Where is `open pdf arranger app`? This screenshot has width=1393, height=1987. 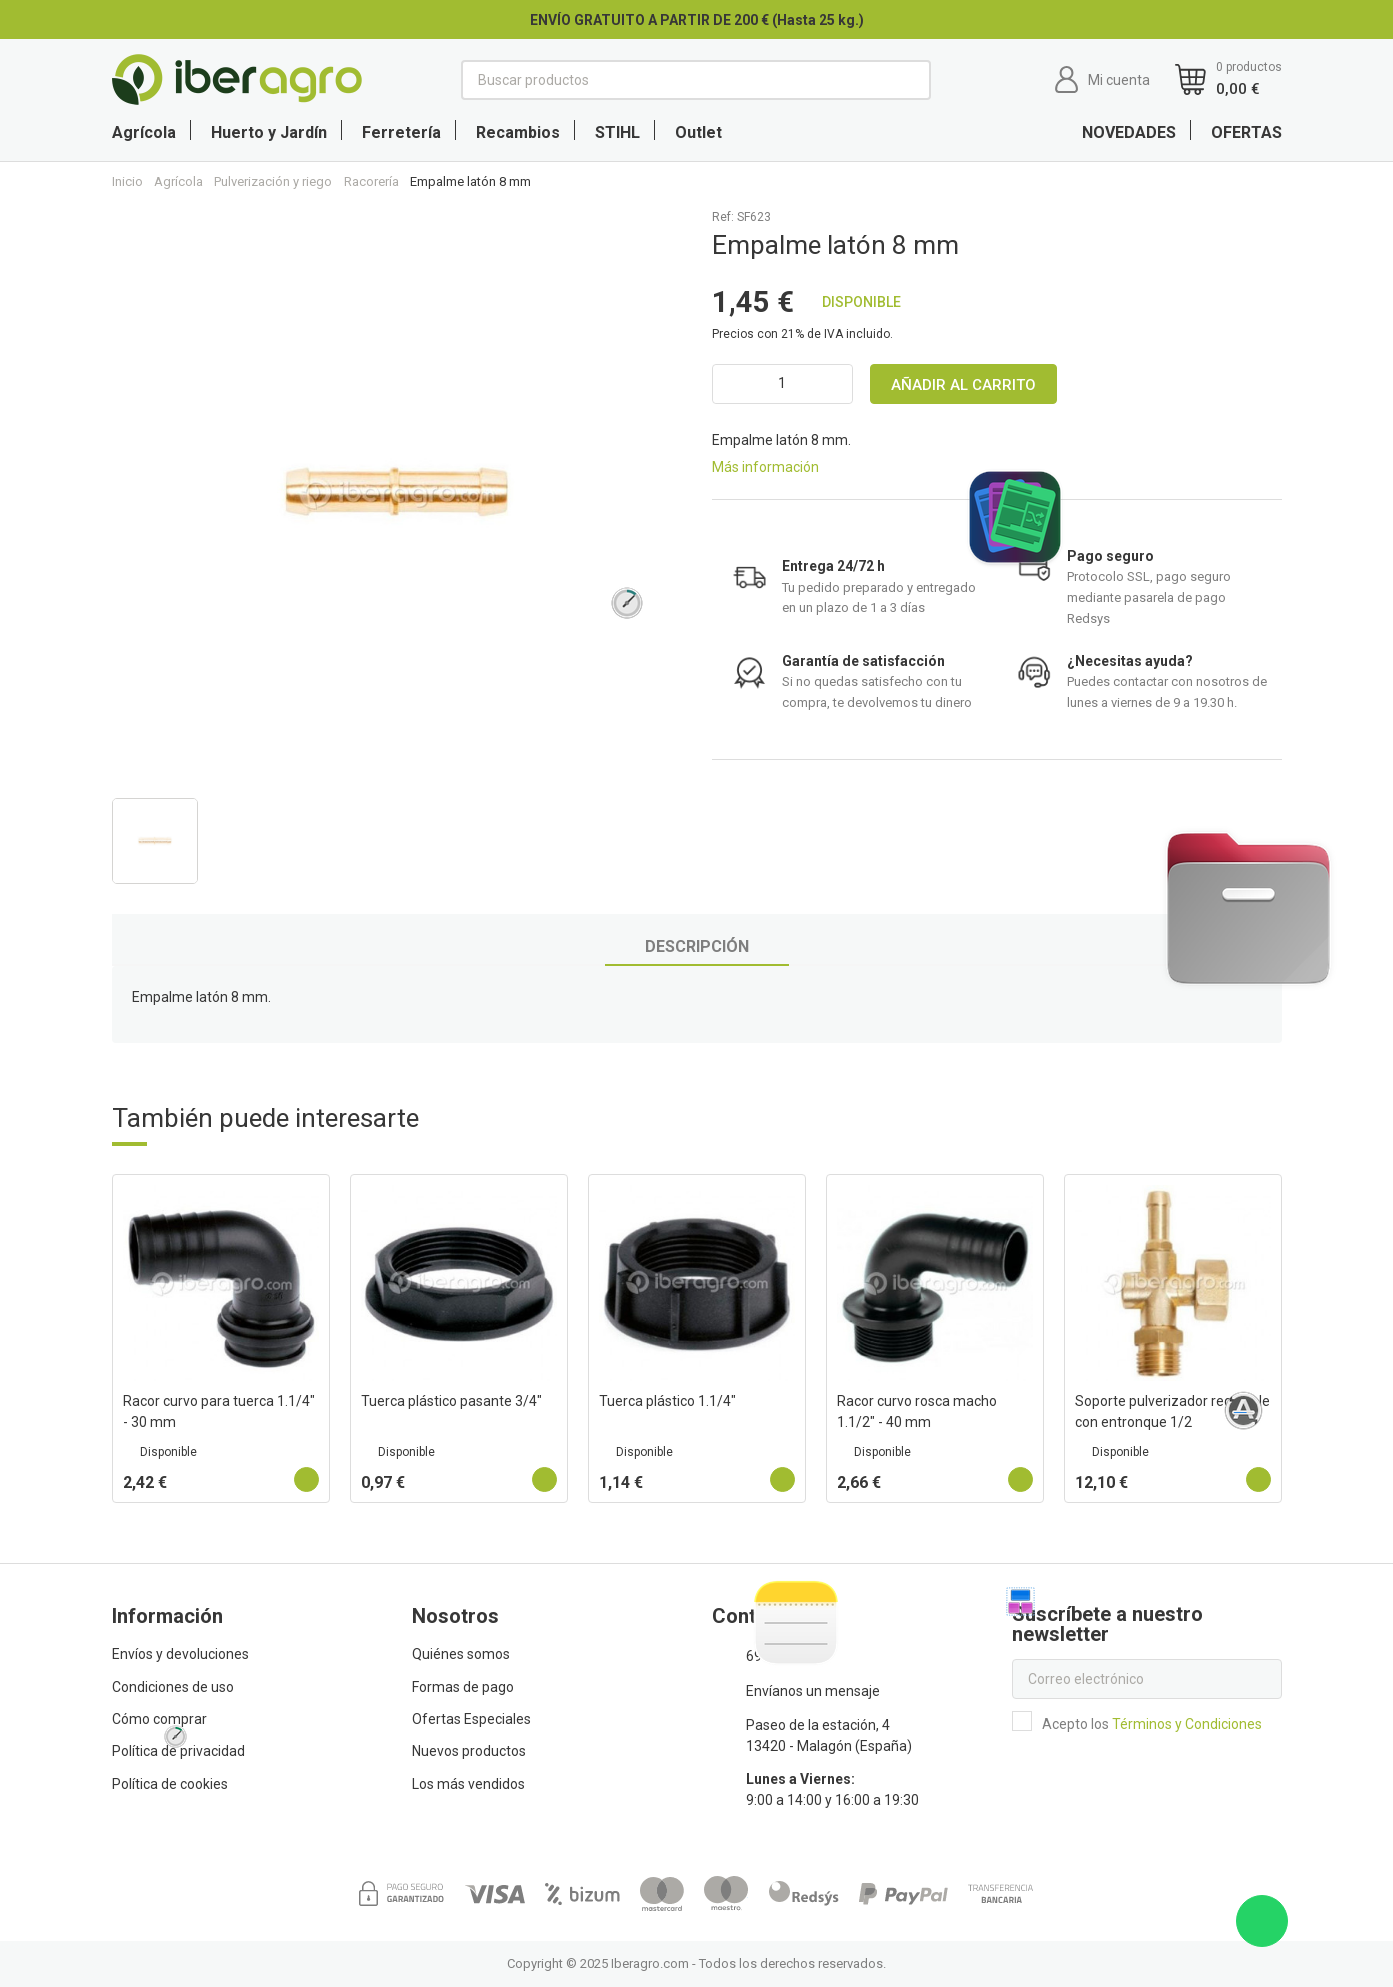 open pdf arranger app is located at coordinates (1015, 517).